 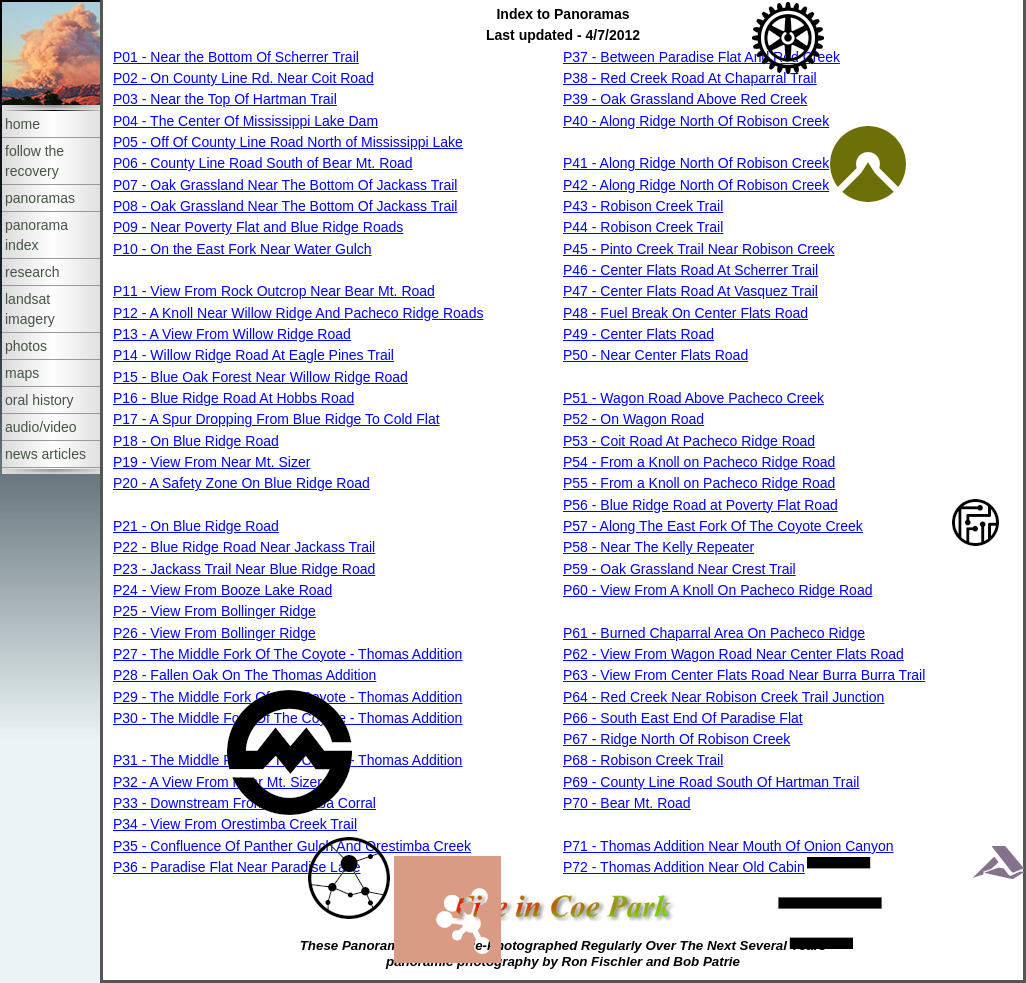 I want to click on open navigation menu, so click(x=830, y=903).